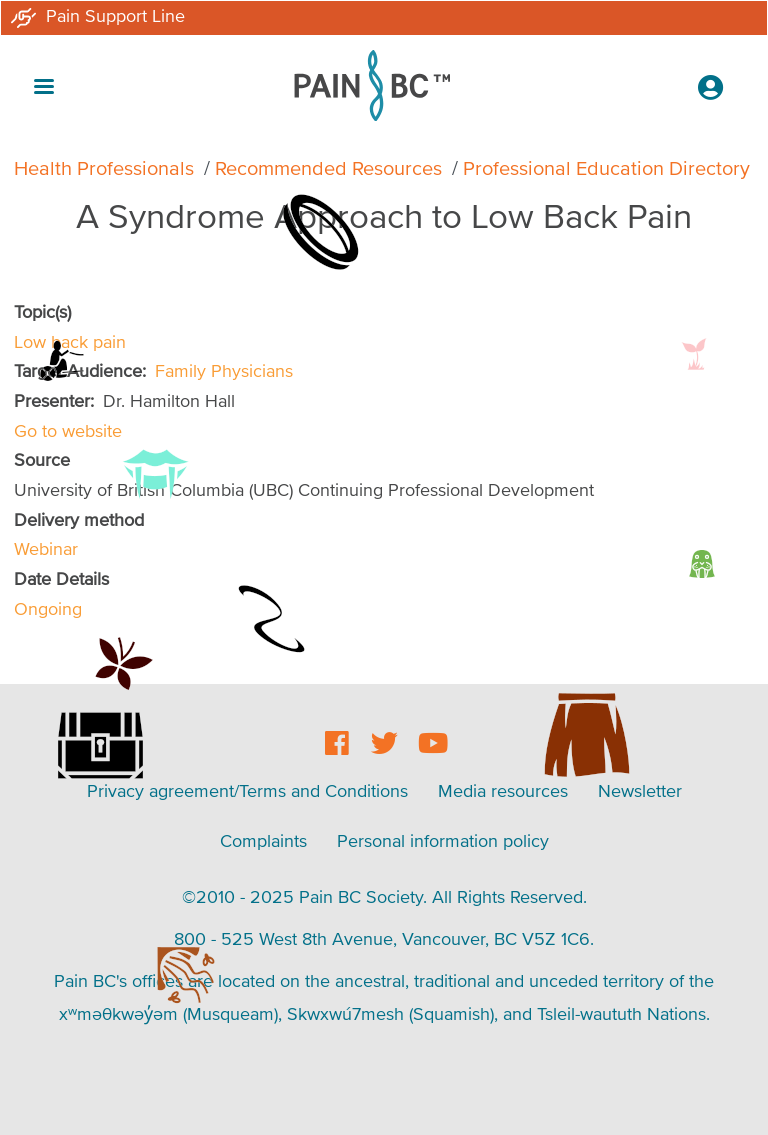 Image resolution: width=768 pixels, height=1135 pixels. What do you see at coordinates (61, 359) in the screenshot?
I see `select chariot unit in strategy game` at bounding box center [61, 359].